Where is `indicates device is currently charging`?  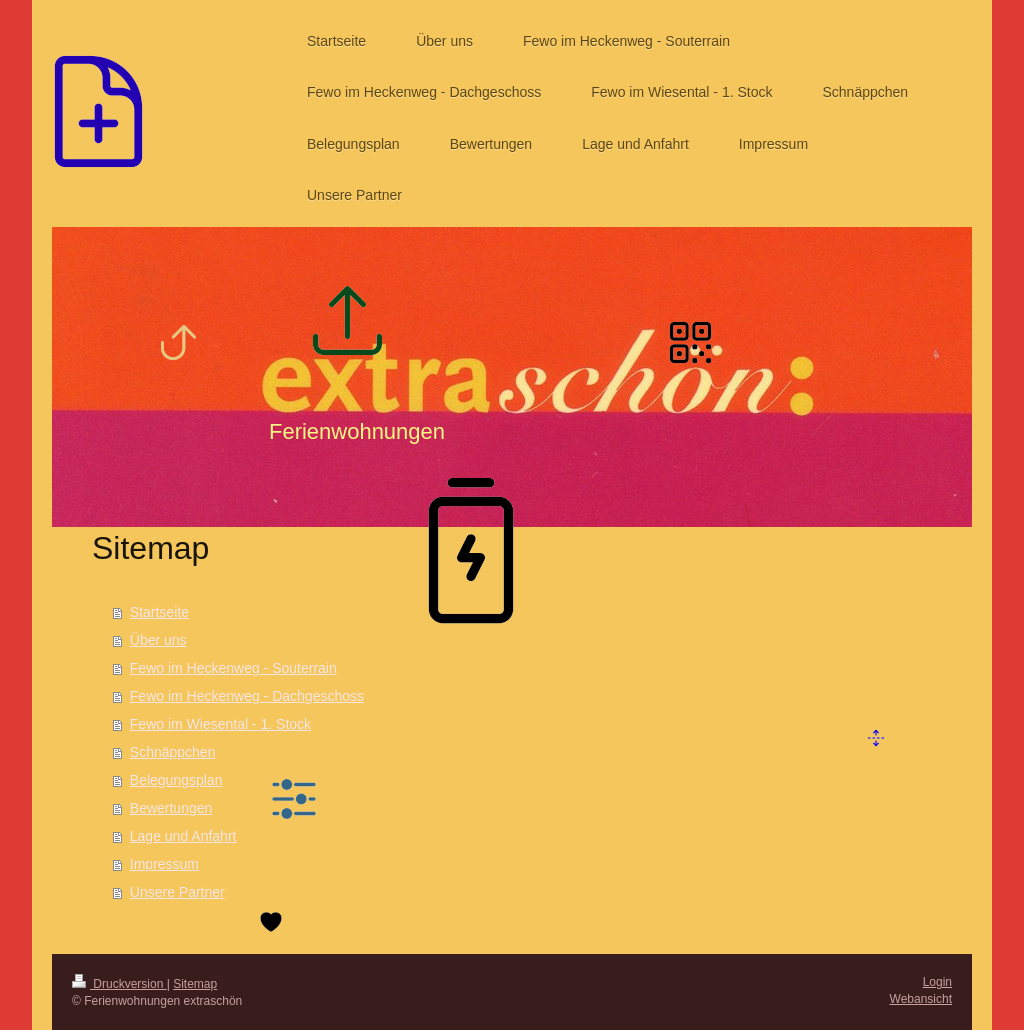
indicates device is currently charging is located at coordinates (471, 553).